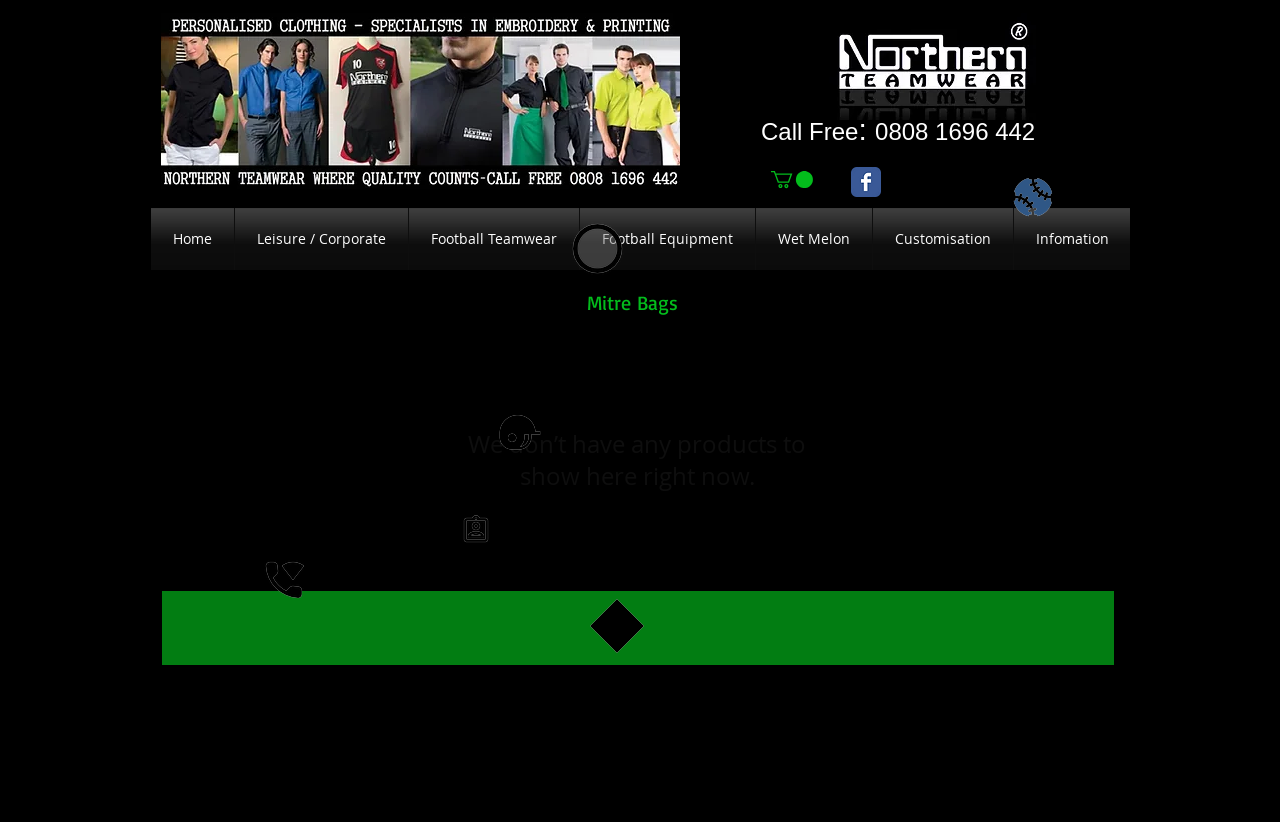 The width and height of the screenshot is (1280, 822). Describe the element at coordinates (597, 248) in the screenshot. I see `unselected radio button option` at that location.